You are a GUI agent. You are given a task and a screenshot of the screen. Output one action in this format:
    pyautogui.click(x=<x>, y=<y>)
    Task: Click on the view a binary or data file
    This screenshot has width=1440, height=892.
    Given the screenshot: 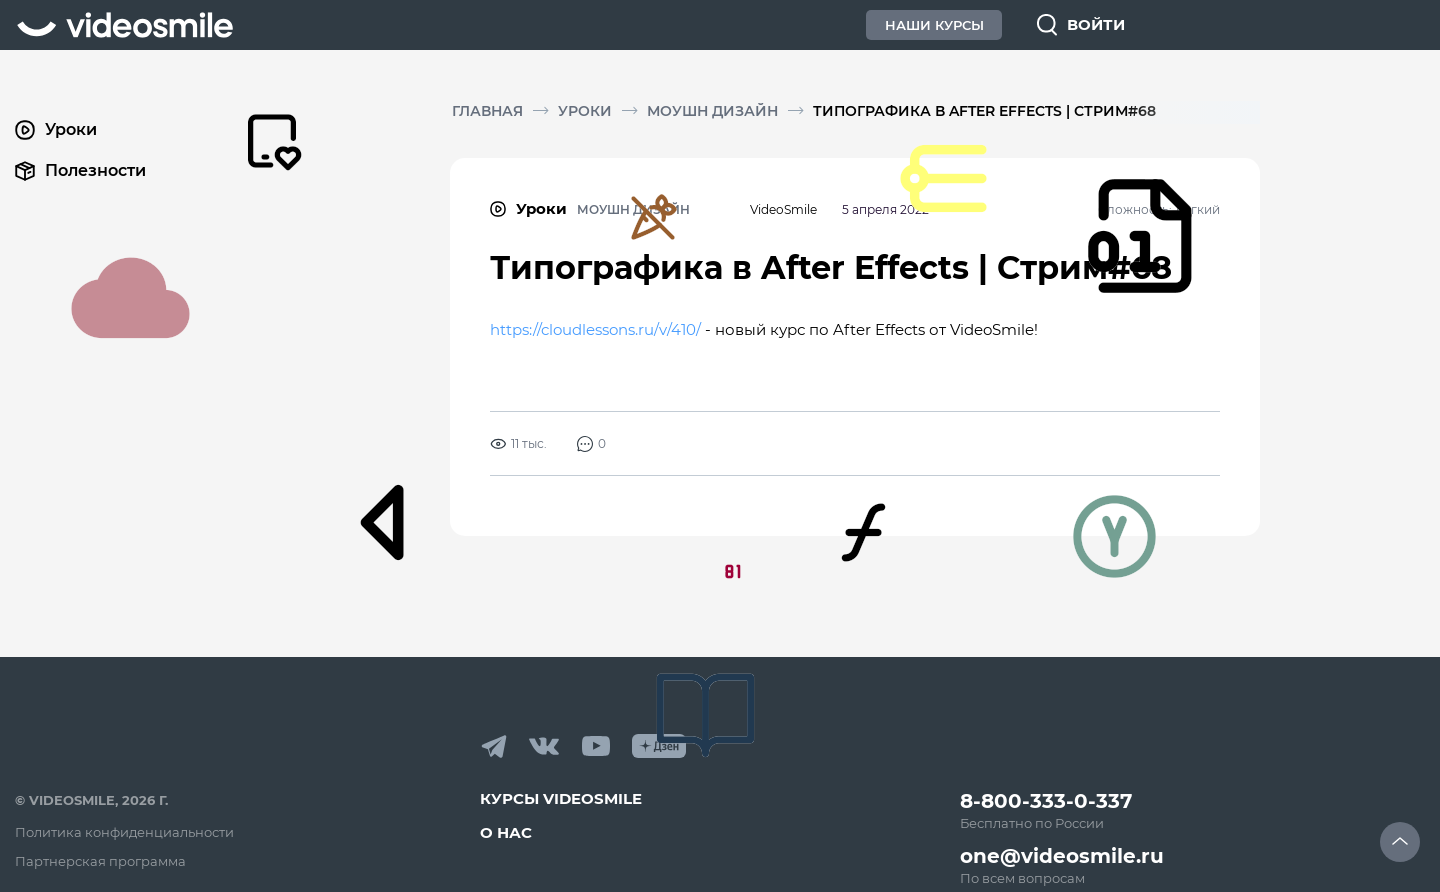 What is the action you would take?
    pyautogui.click(x=1145, y=236)
    